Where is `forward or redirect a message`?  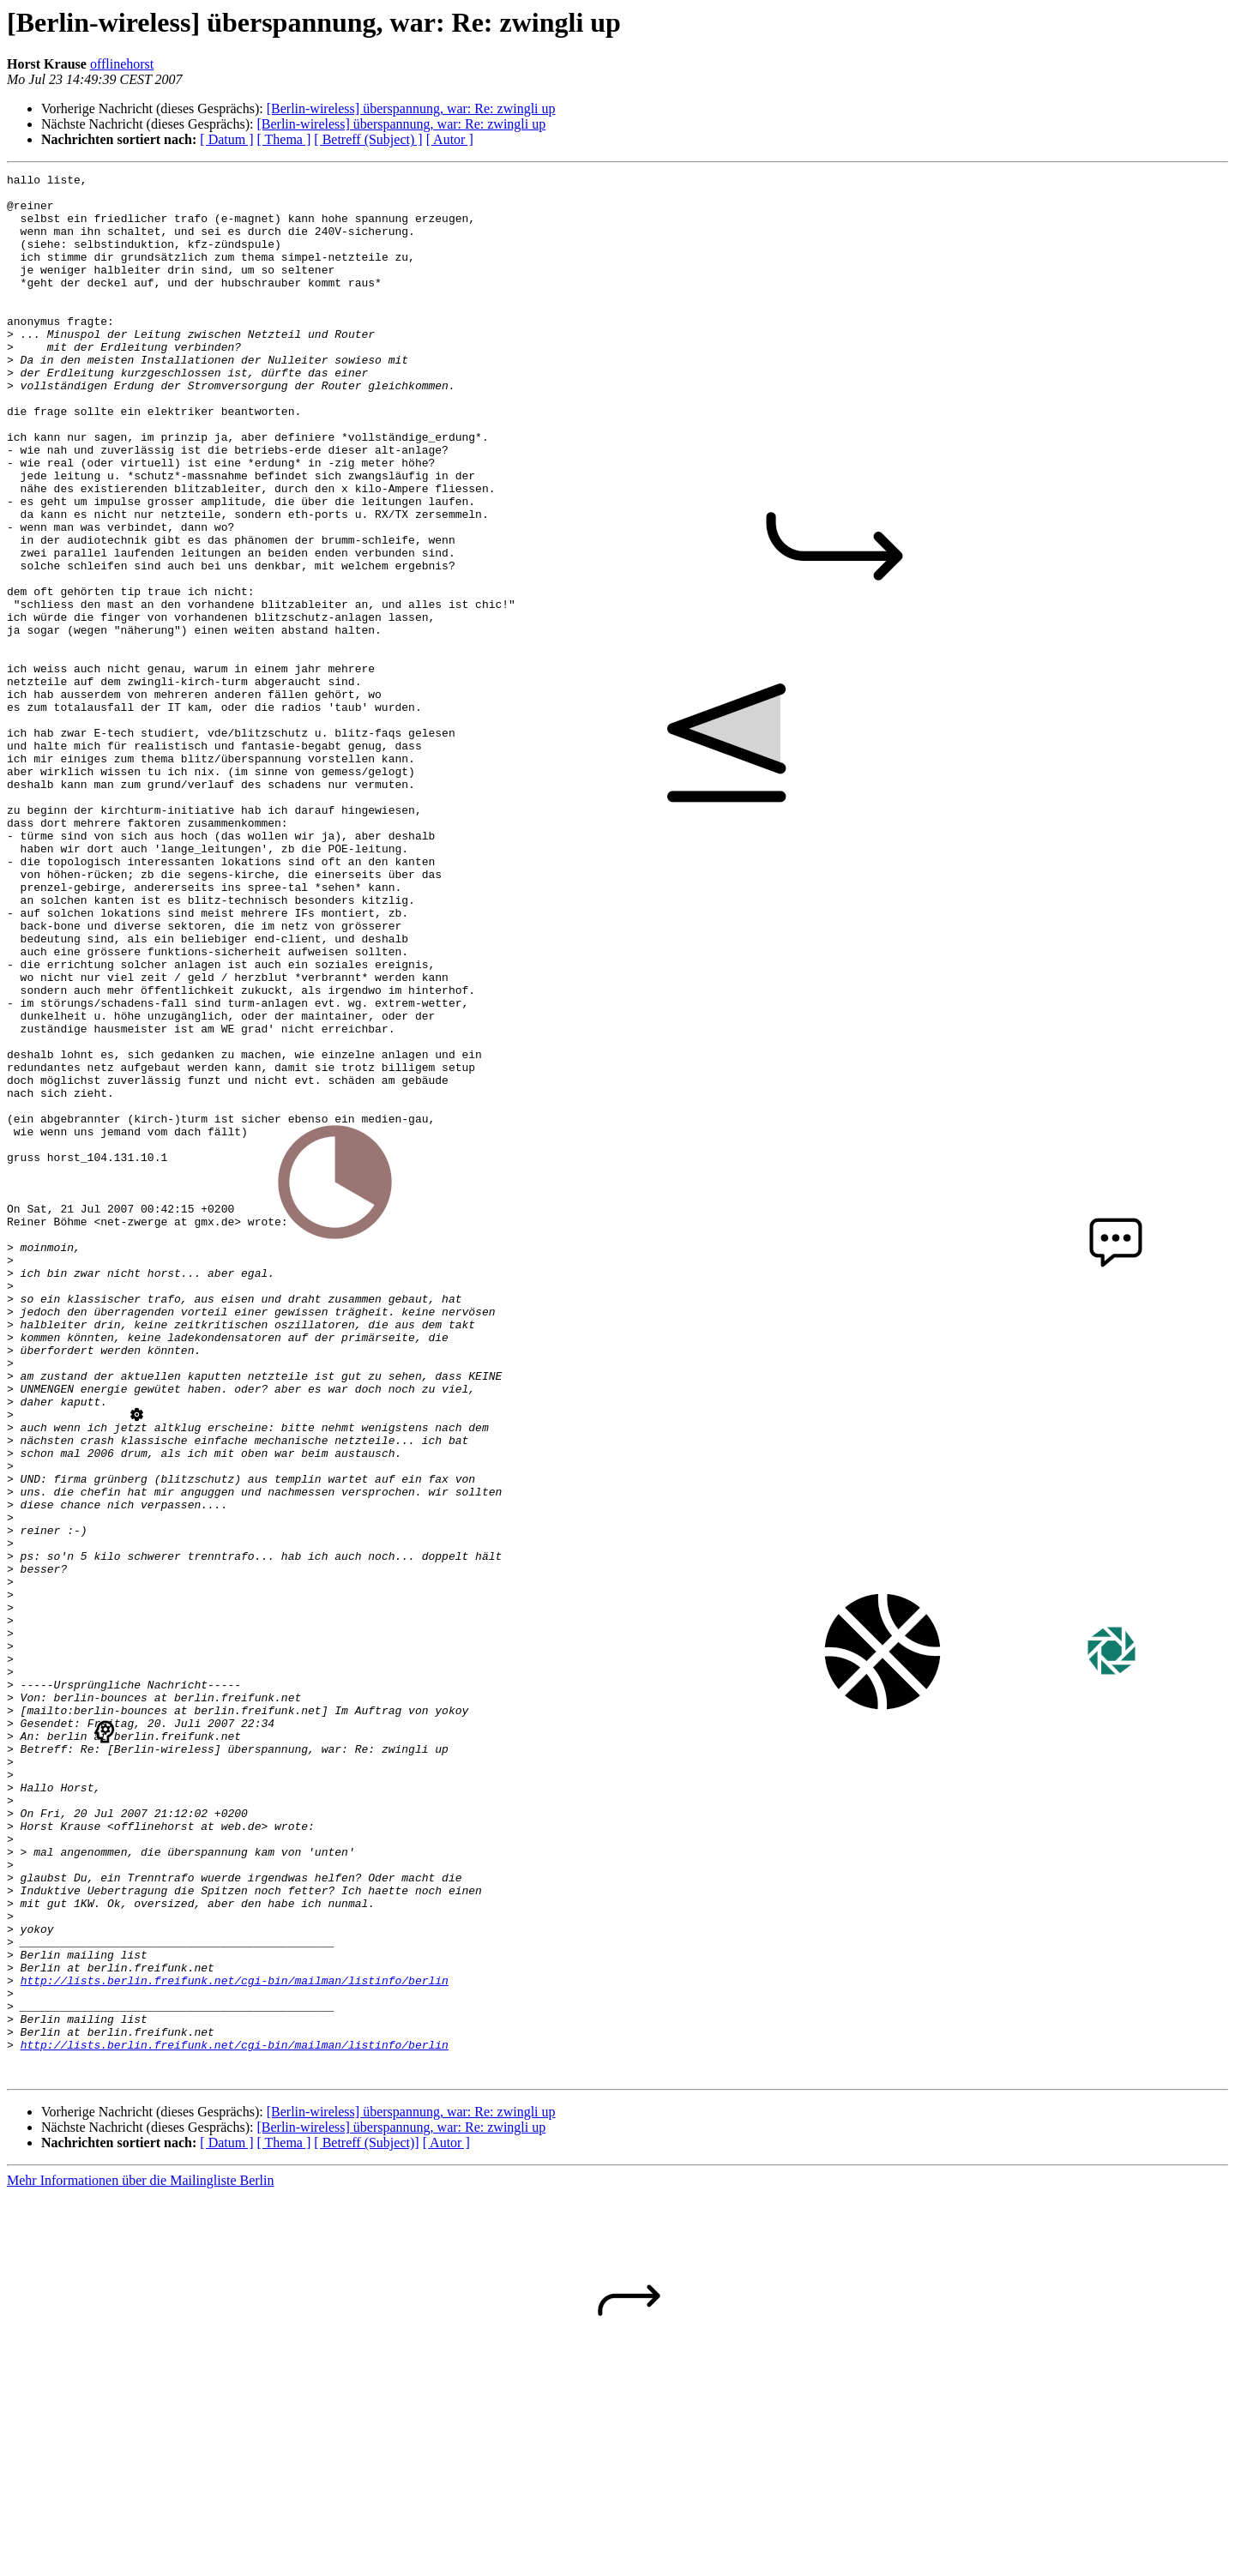 forward or redirect a message is located at coordinates (834, 546).